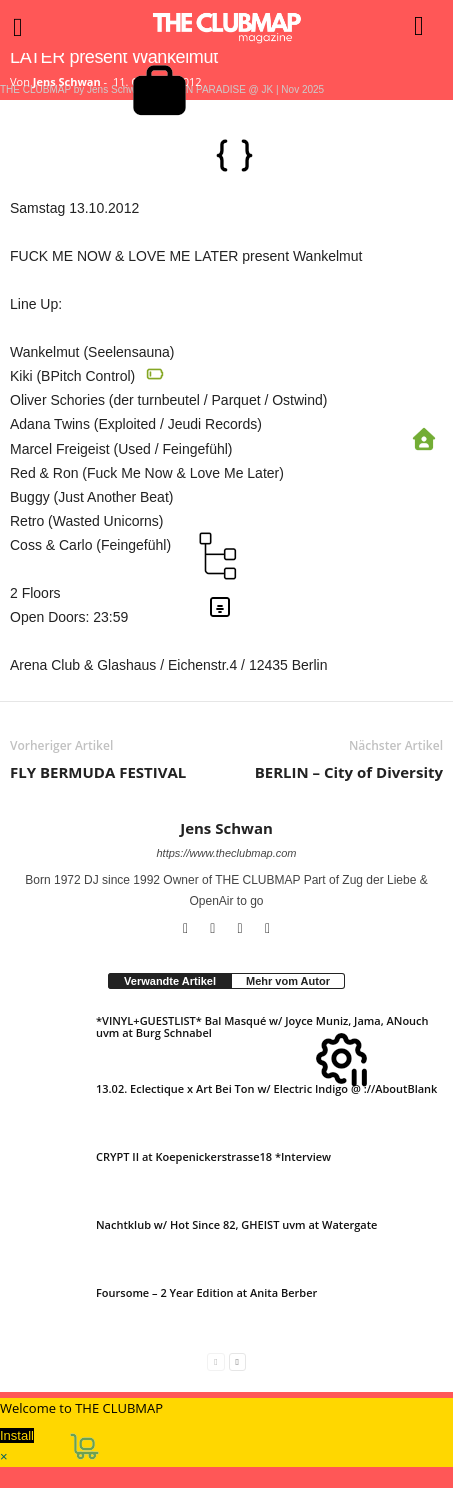 This screenshot has height=1488, width=453. Describe the element at coordinates (216, 556) in the screenshot. I see `view hierarchical folder structure` at that location.